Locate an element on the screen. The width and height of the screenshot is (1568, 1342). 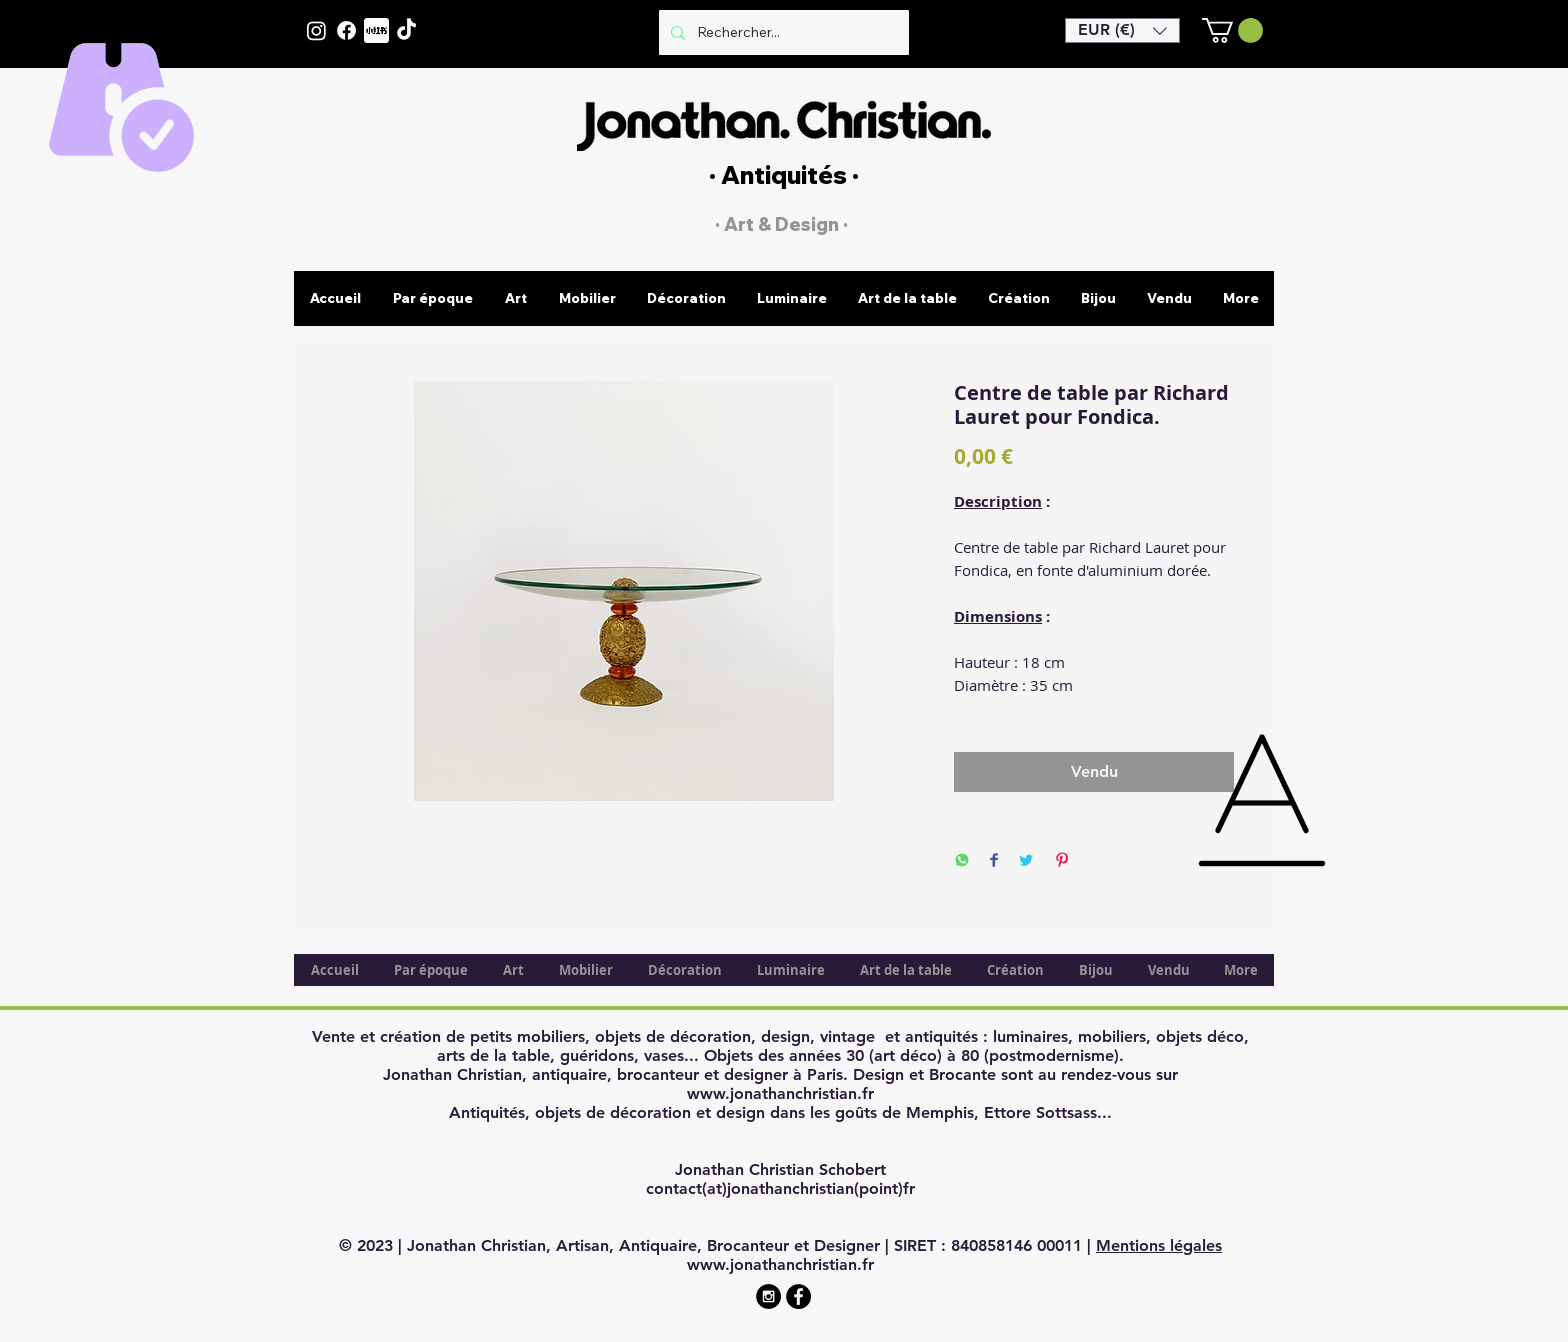
route or destination confirmed is located at coordinates (113, 99).